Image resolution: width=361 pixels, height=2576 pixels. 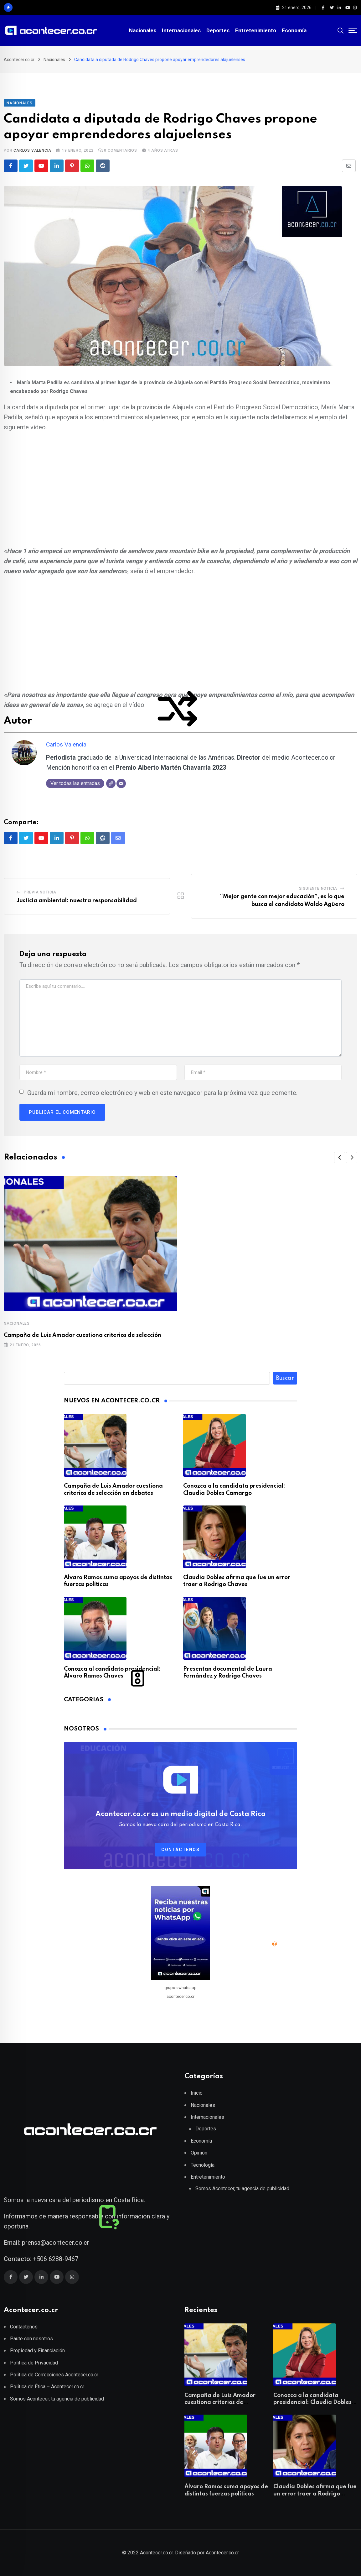 I want to click on get help with mobile device settings, so click(x=107, y=2217).